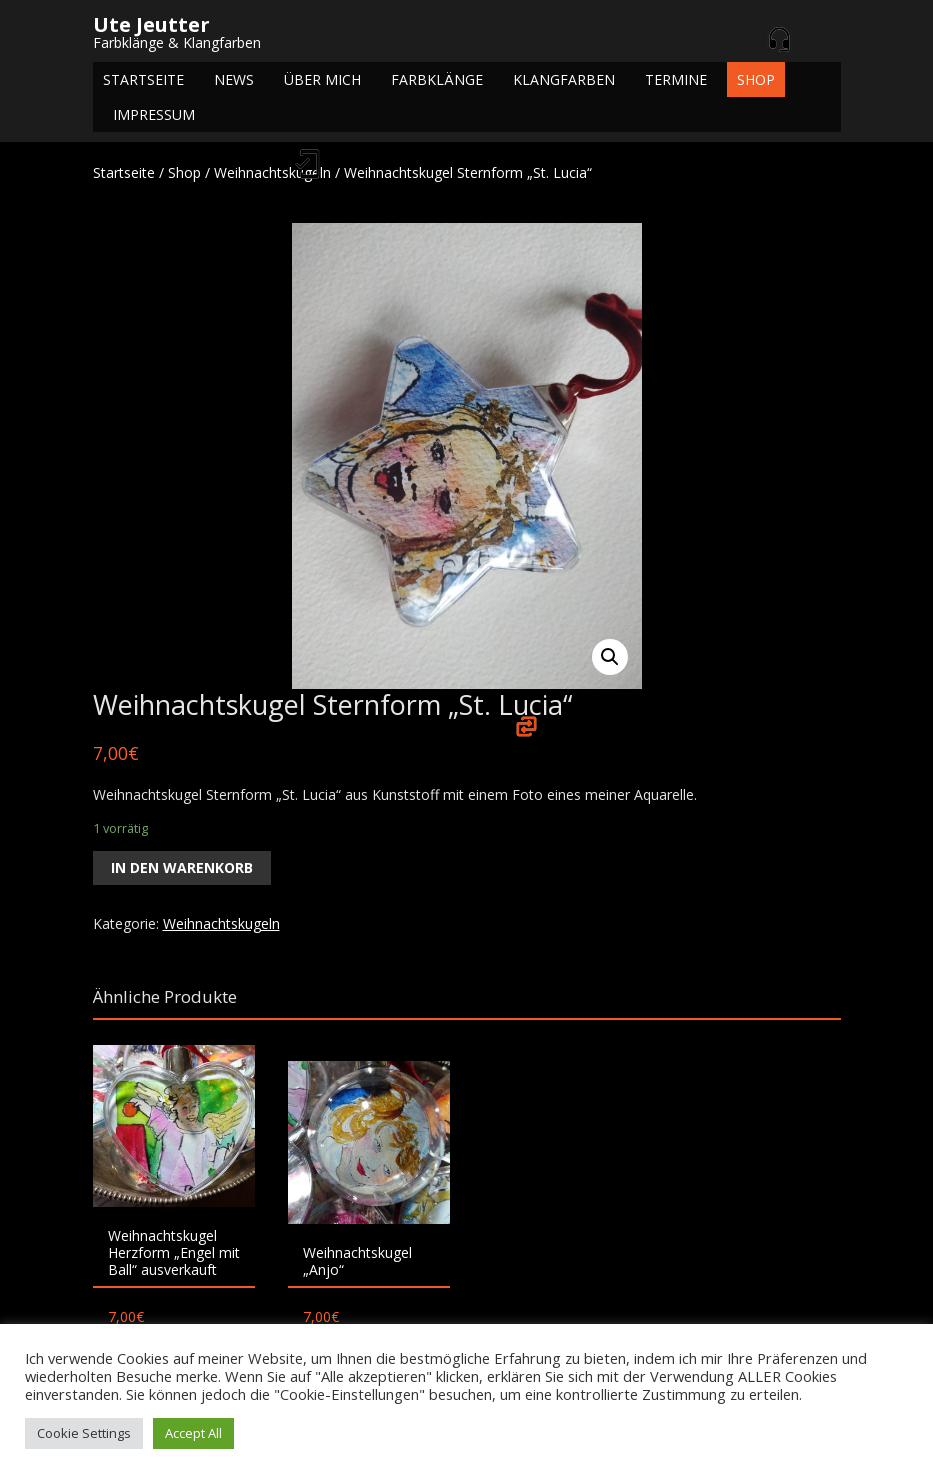  I want to click on indicates mobile-friendly or responsive design, so click(307, 164).